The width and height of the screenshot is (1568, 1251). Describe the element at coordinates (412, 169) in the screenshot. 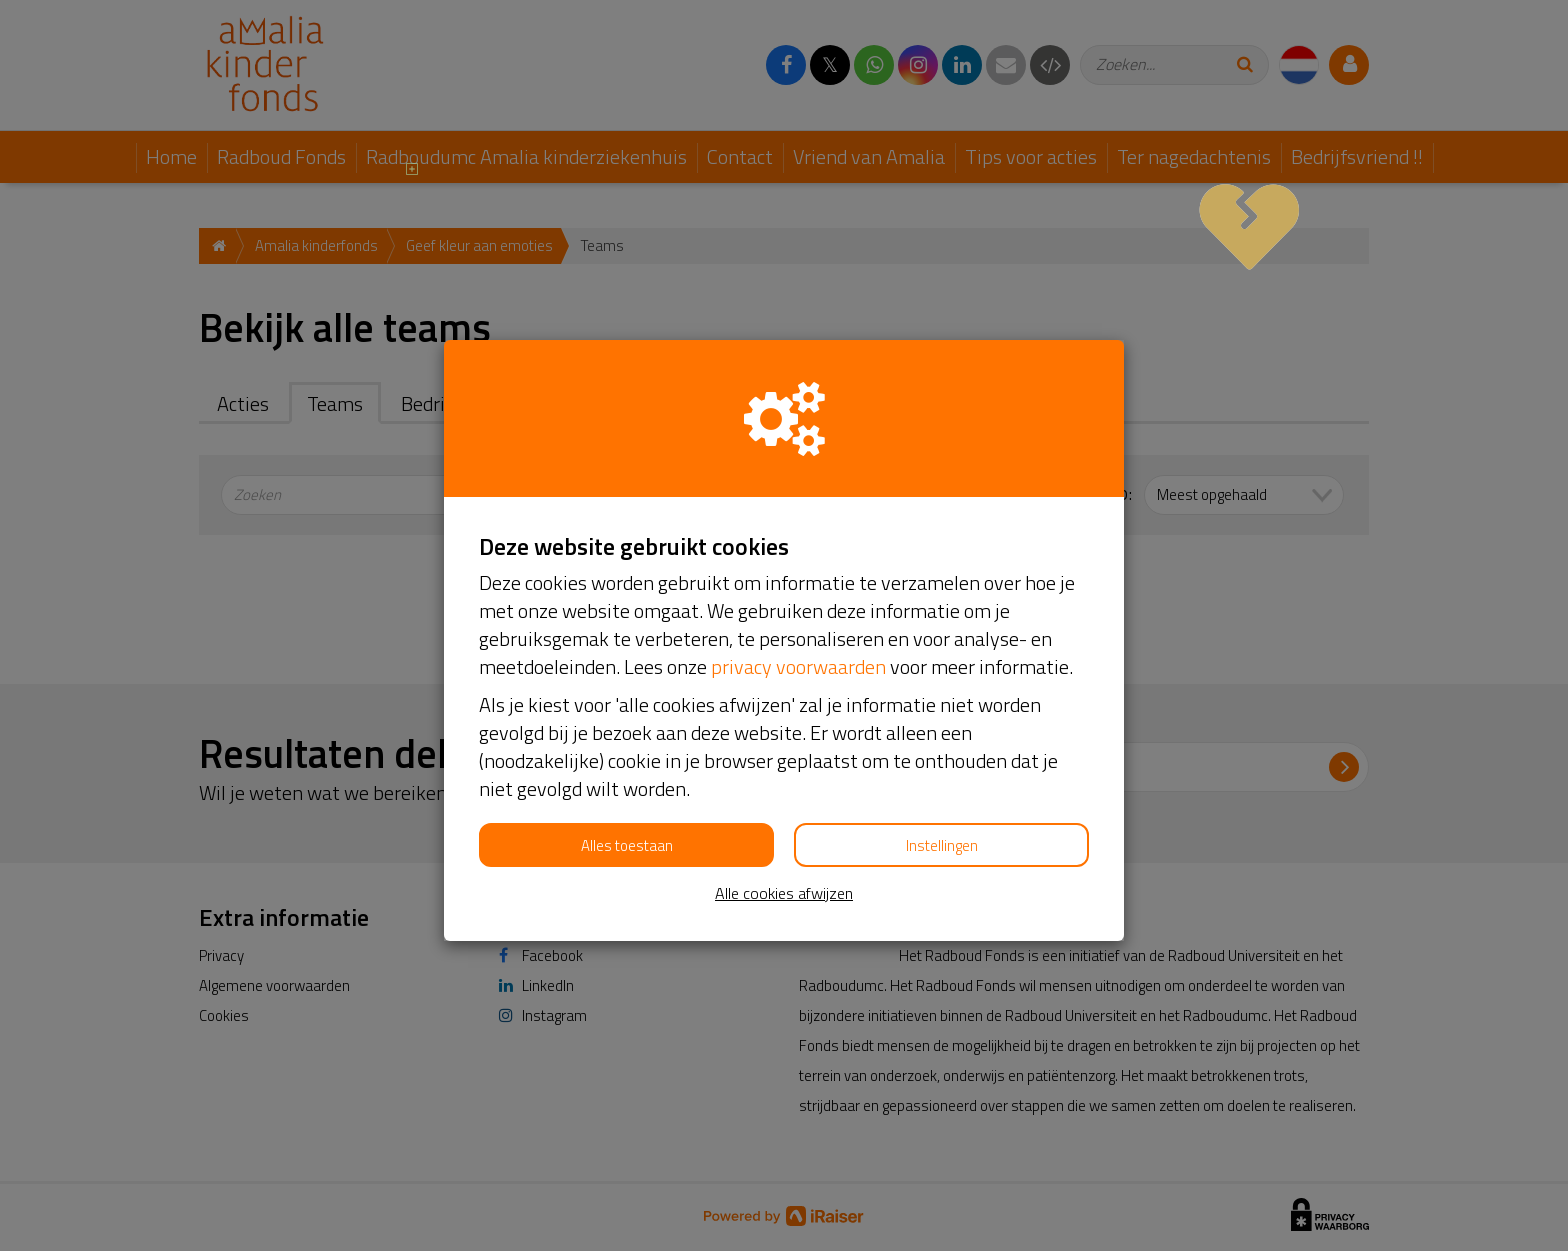

I see `add a new item or entry` at that location.